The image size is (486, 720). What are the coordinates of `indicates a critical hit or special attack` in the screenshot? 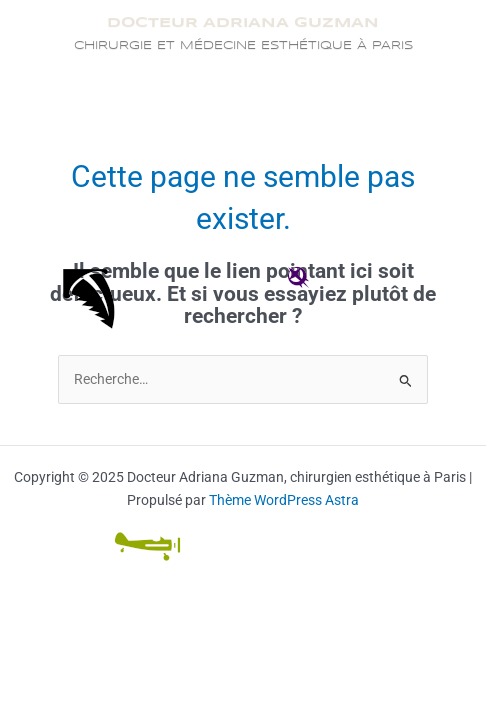 It's located at (298, 277).